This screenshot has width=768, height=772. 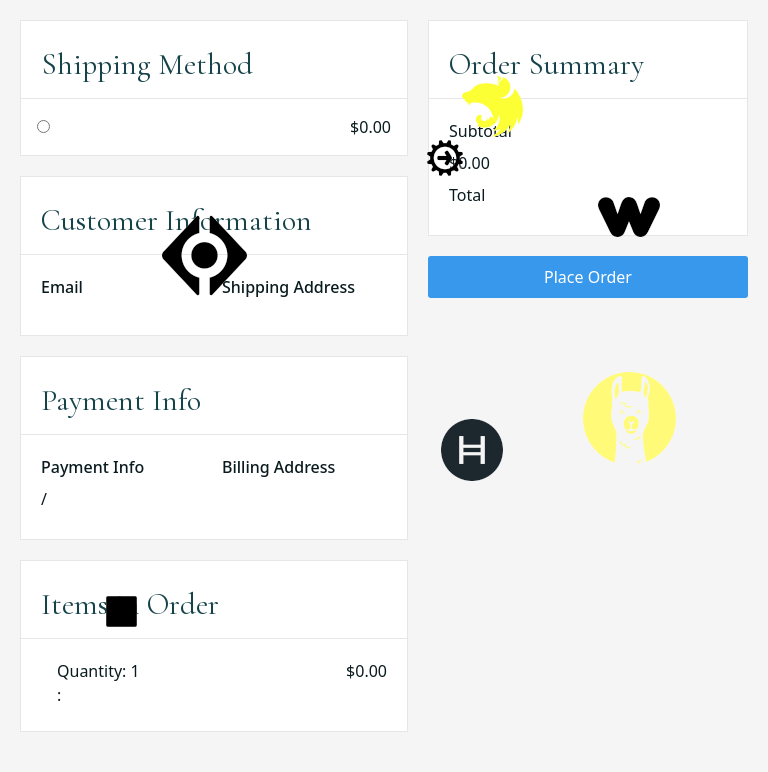 What do you see at coordinates (492, 106) in the screenshot?
I see `NestJS framework logo` at bounding box center [492, 106].